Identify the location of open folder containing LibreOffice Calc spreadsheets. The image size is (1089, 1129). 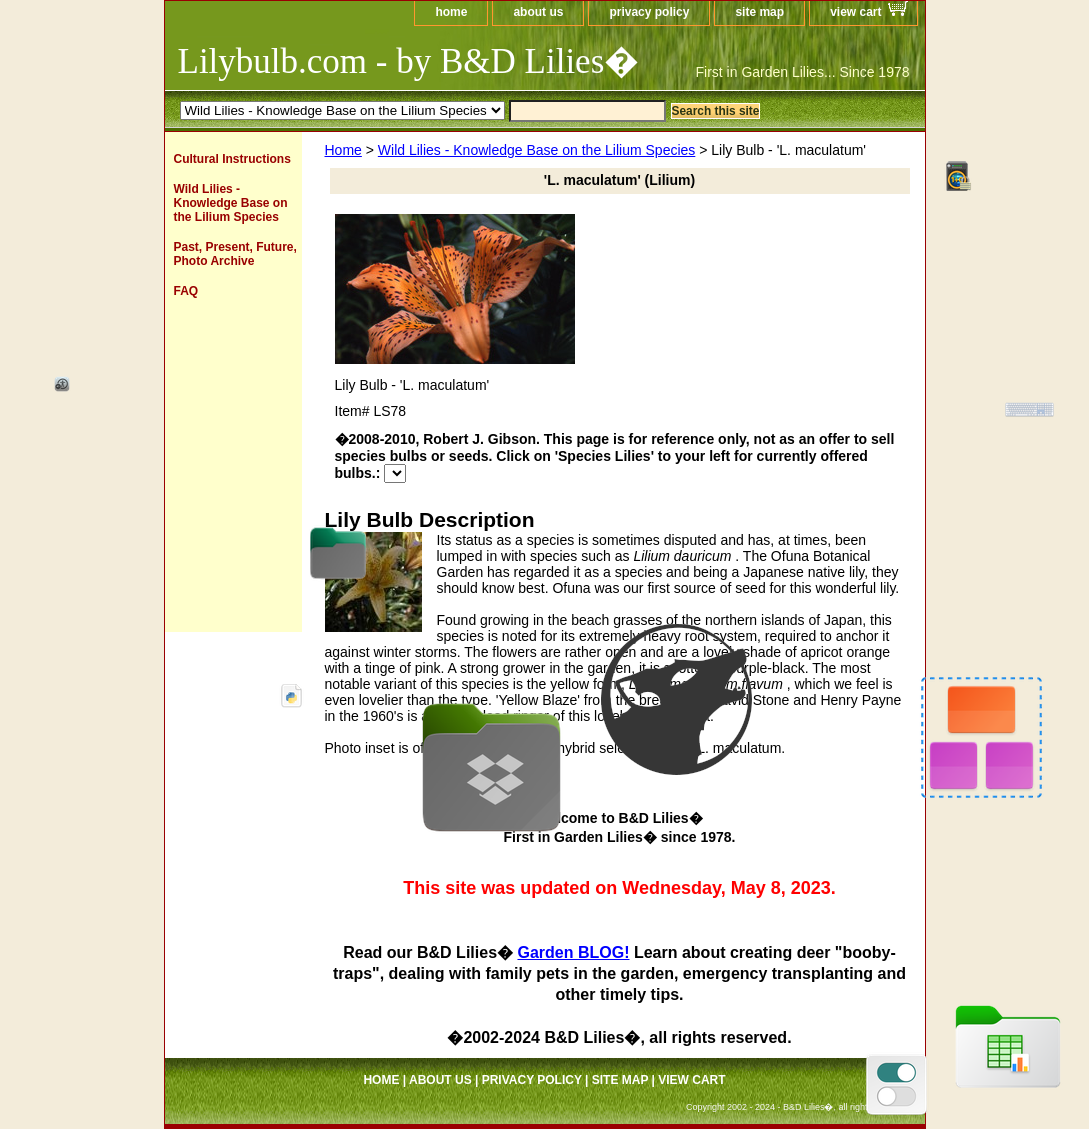
(1007, 1049).